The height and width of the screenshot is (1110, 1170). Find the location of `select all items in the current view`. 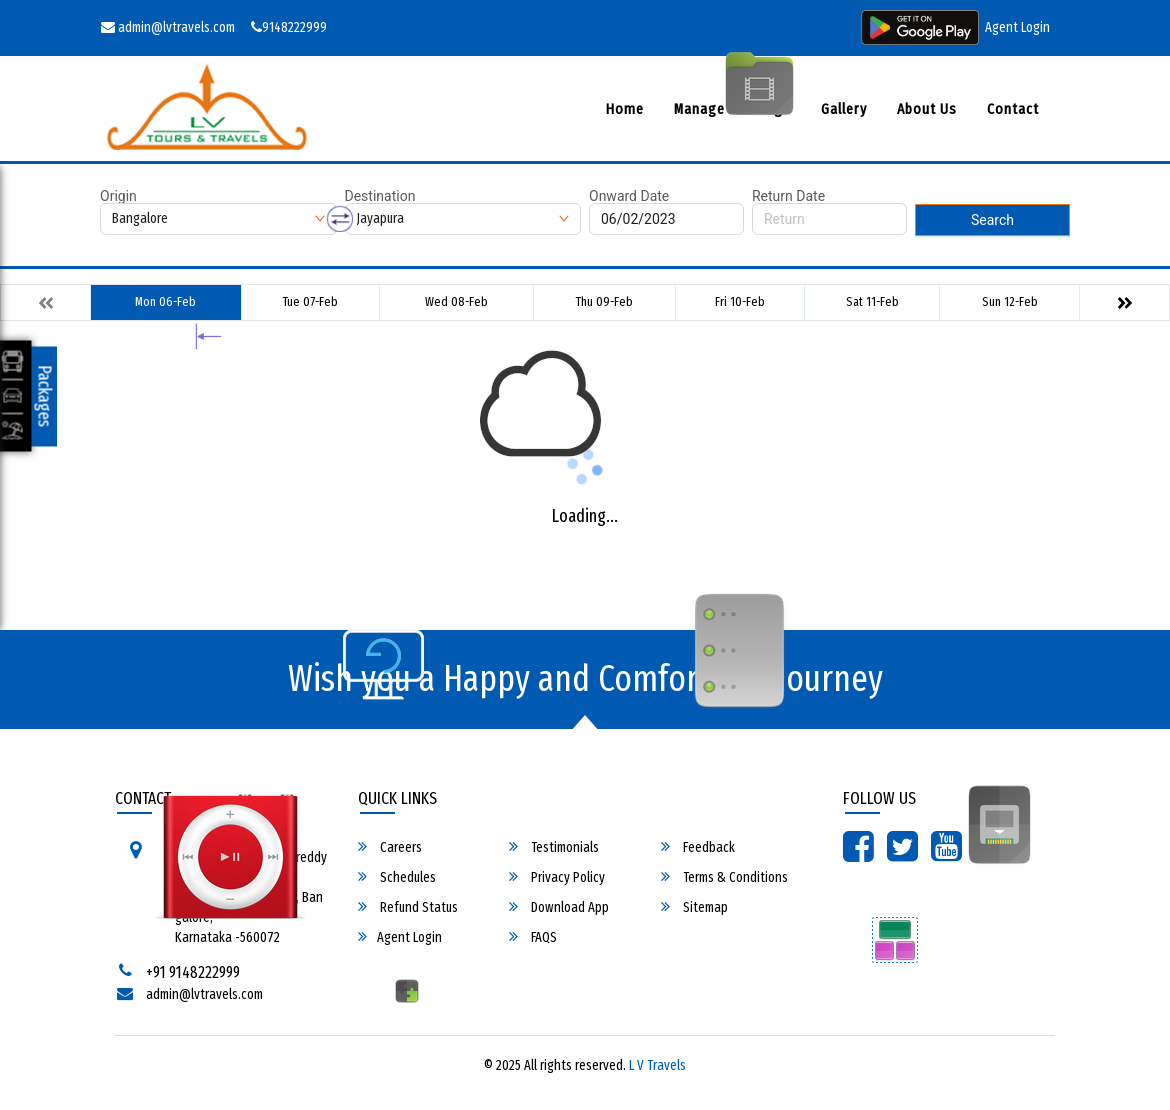

select all items in the current view is located at coordinates (895, 940).